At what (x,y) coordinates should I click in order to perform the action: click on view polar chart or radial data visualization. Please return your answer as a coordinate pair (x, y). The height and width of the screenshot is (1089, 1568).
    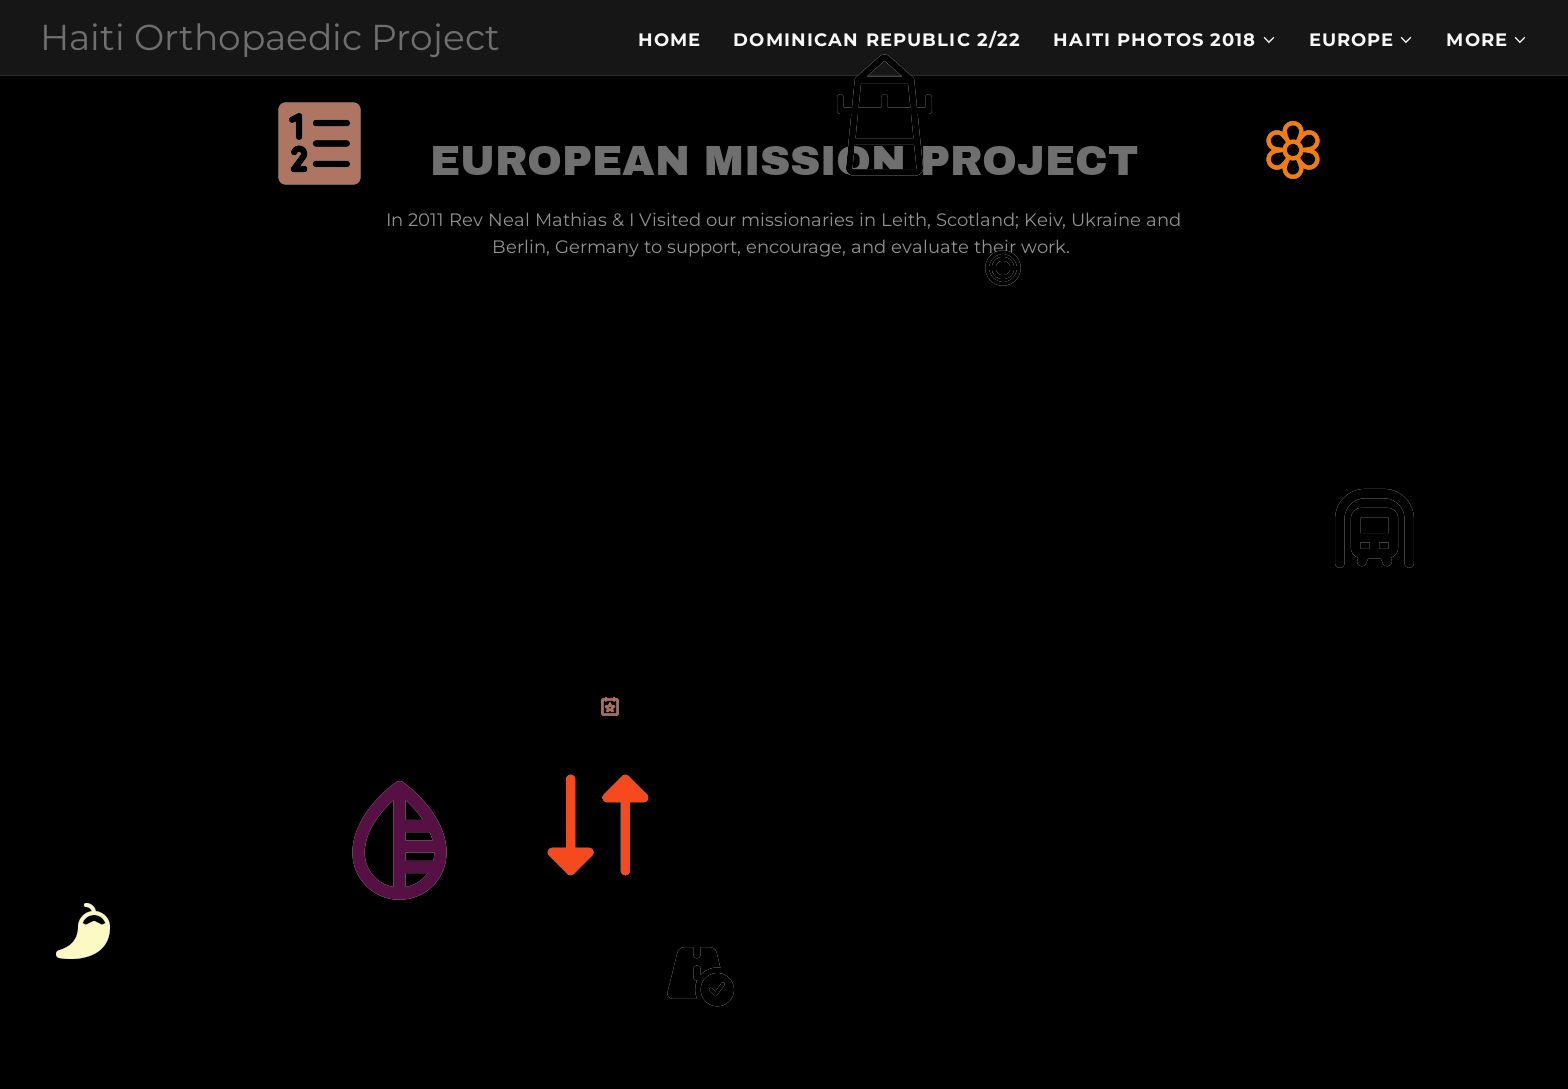
    Looking at the image, I should click on (1003, 268).